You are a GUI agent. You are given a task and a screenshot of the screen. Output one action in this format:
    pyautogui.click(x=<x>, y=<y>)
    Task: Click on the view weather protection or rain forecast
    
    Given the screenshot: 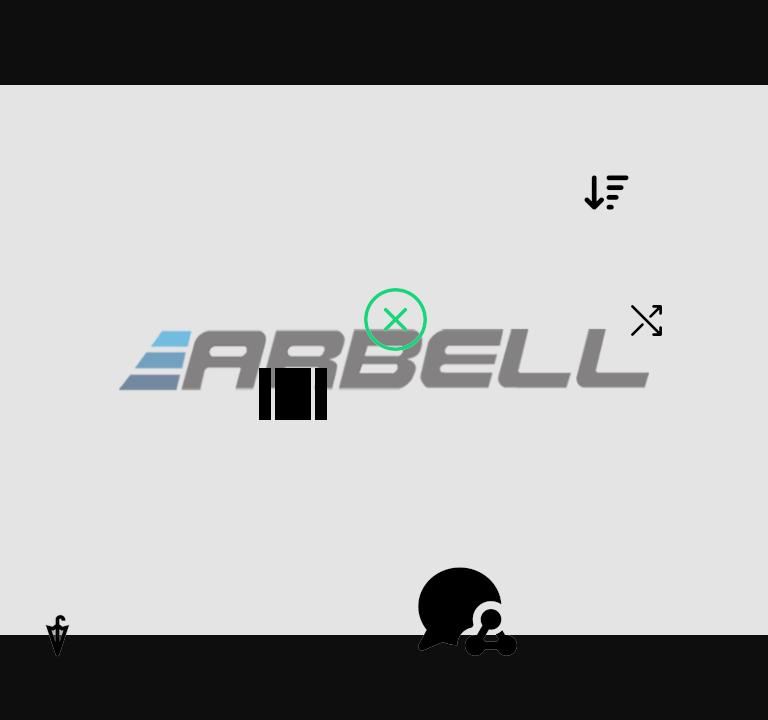 What is the action you would take?
    pyautogui.click(x=57, y=636)
    